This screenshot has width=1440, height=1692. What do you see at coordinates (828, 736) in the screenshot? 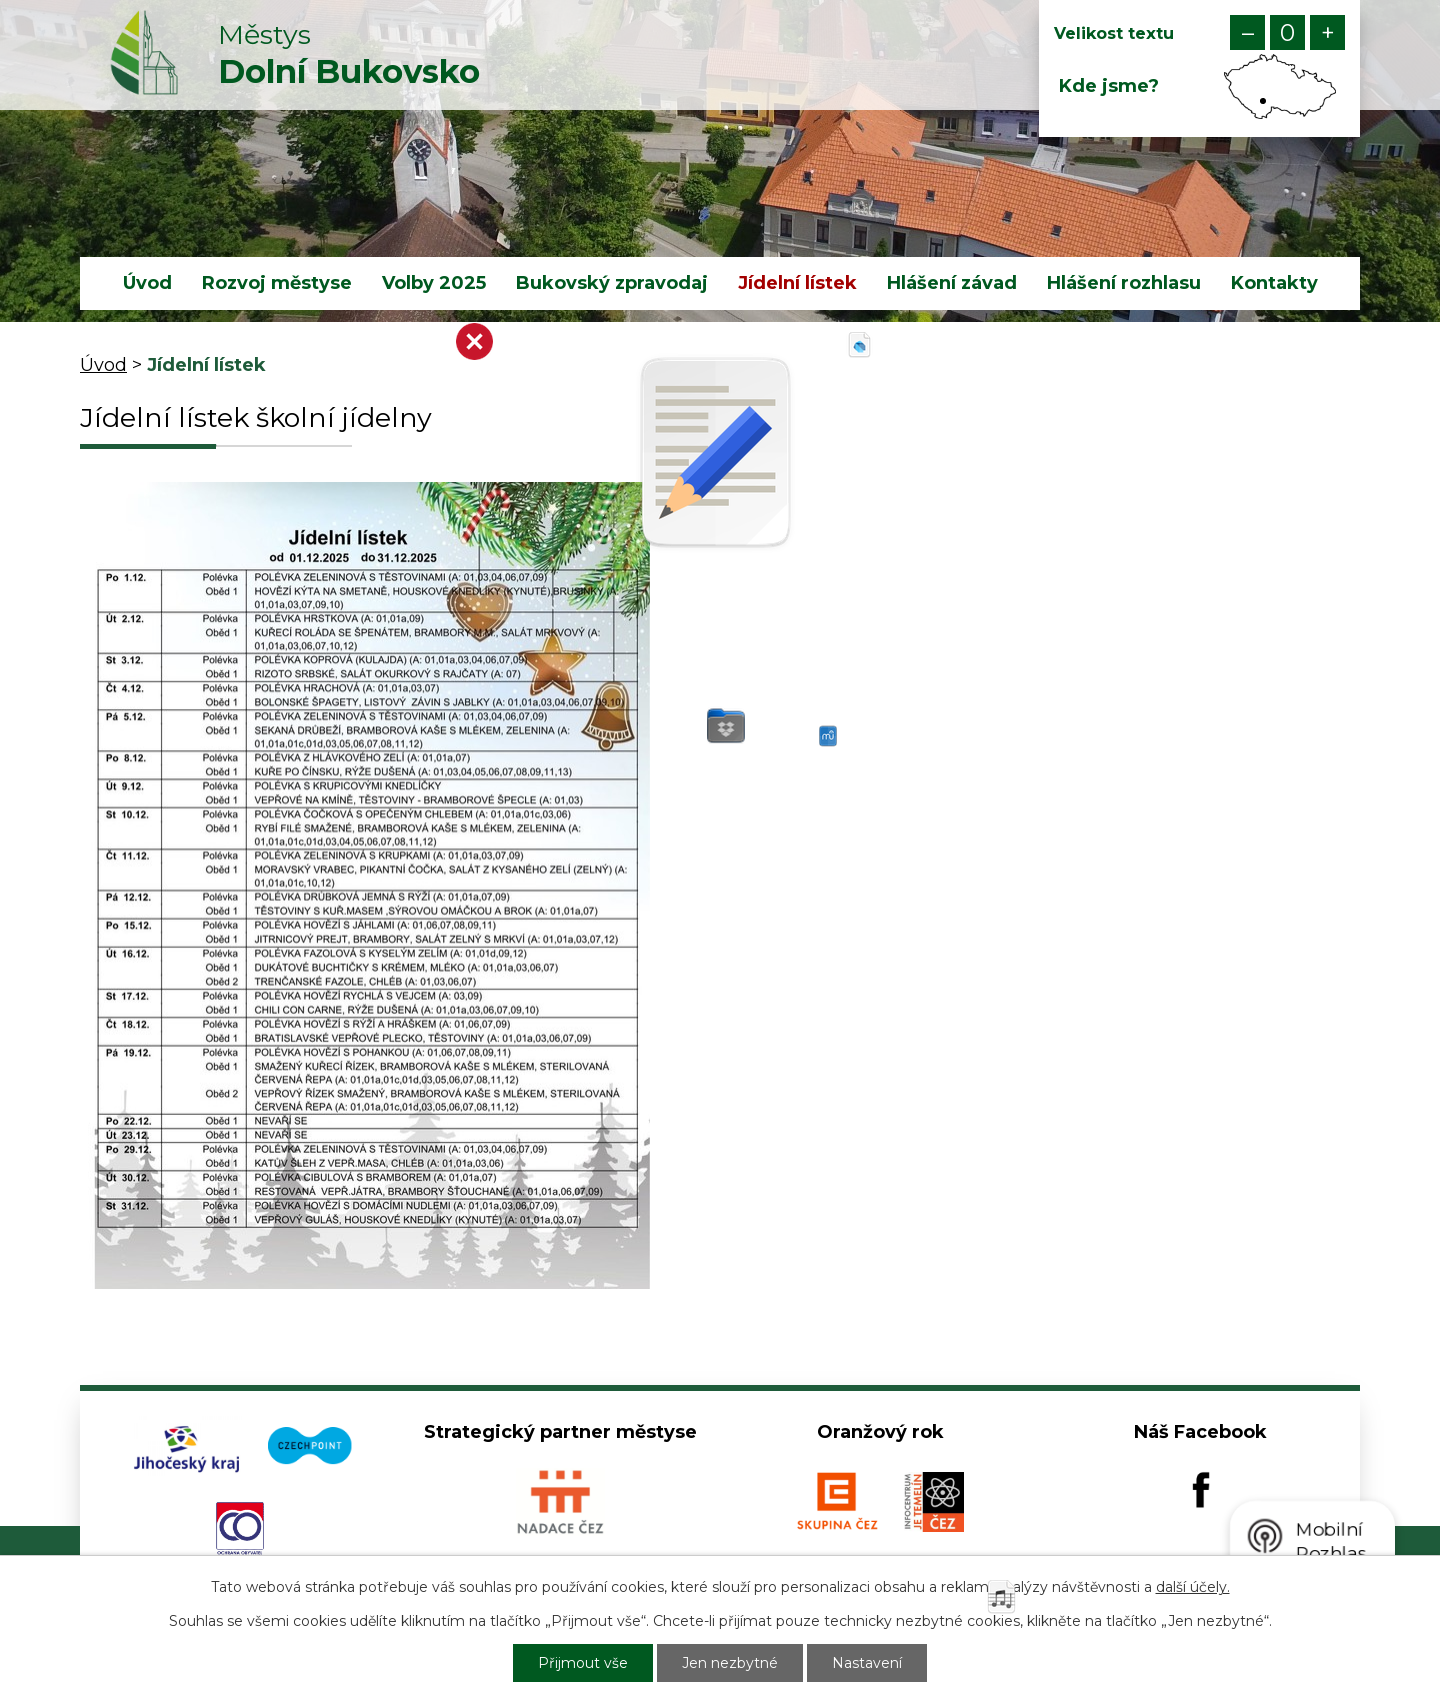
I see `a MuseScore 3 music notation file` at bounding box center [828, 736].